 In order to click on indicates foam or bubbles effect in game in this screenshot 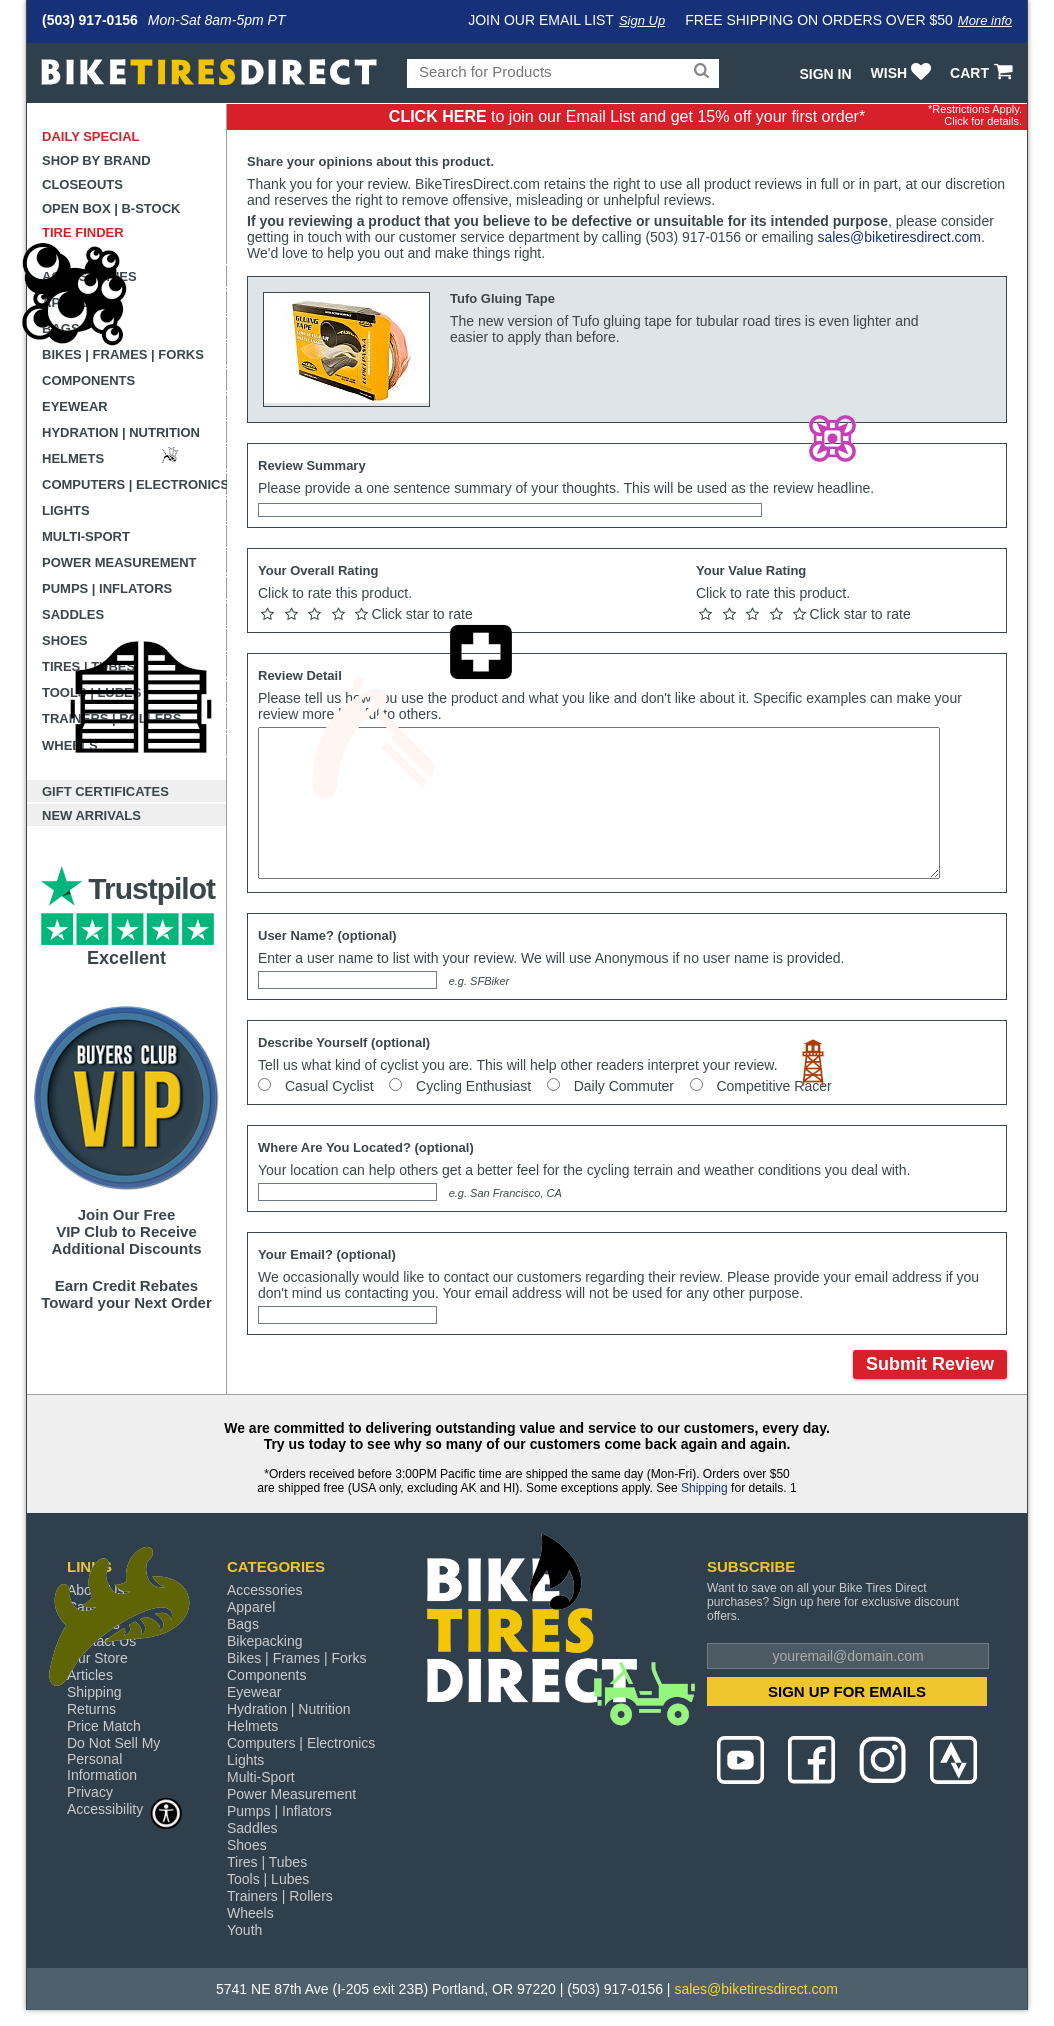, I will do `click(73, 295)`.